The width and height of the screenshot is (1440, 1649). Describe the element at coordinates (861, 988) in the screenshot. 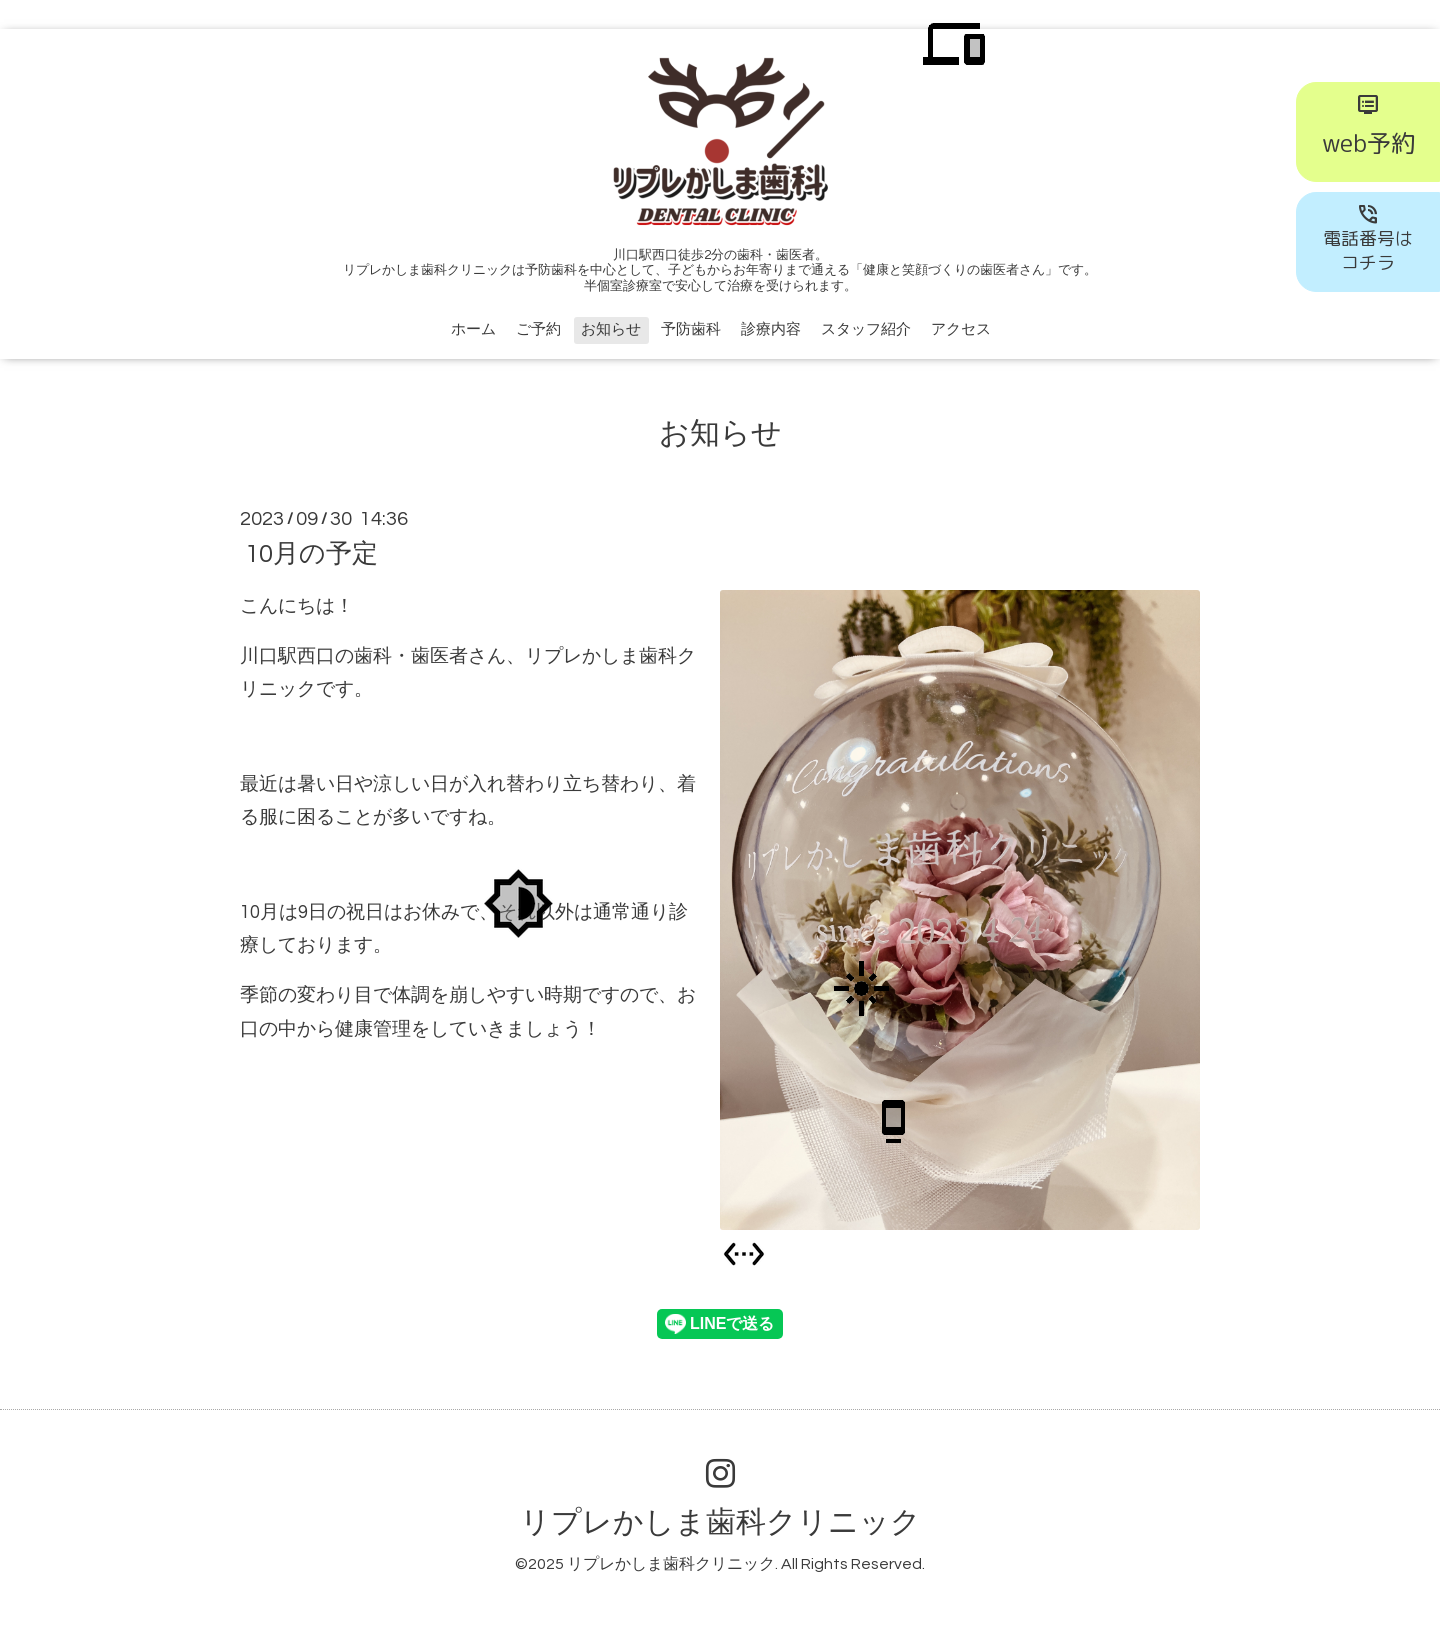

I see `add a lens flare effect to an image` at that location.